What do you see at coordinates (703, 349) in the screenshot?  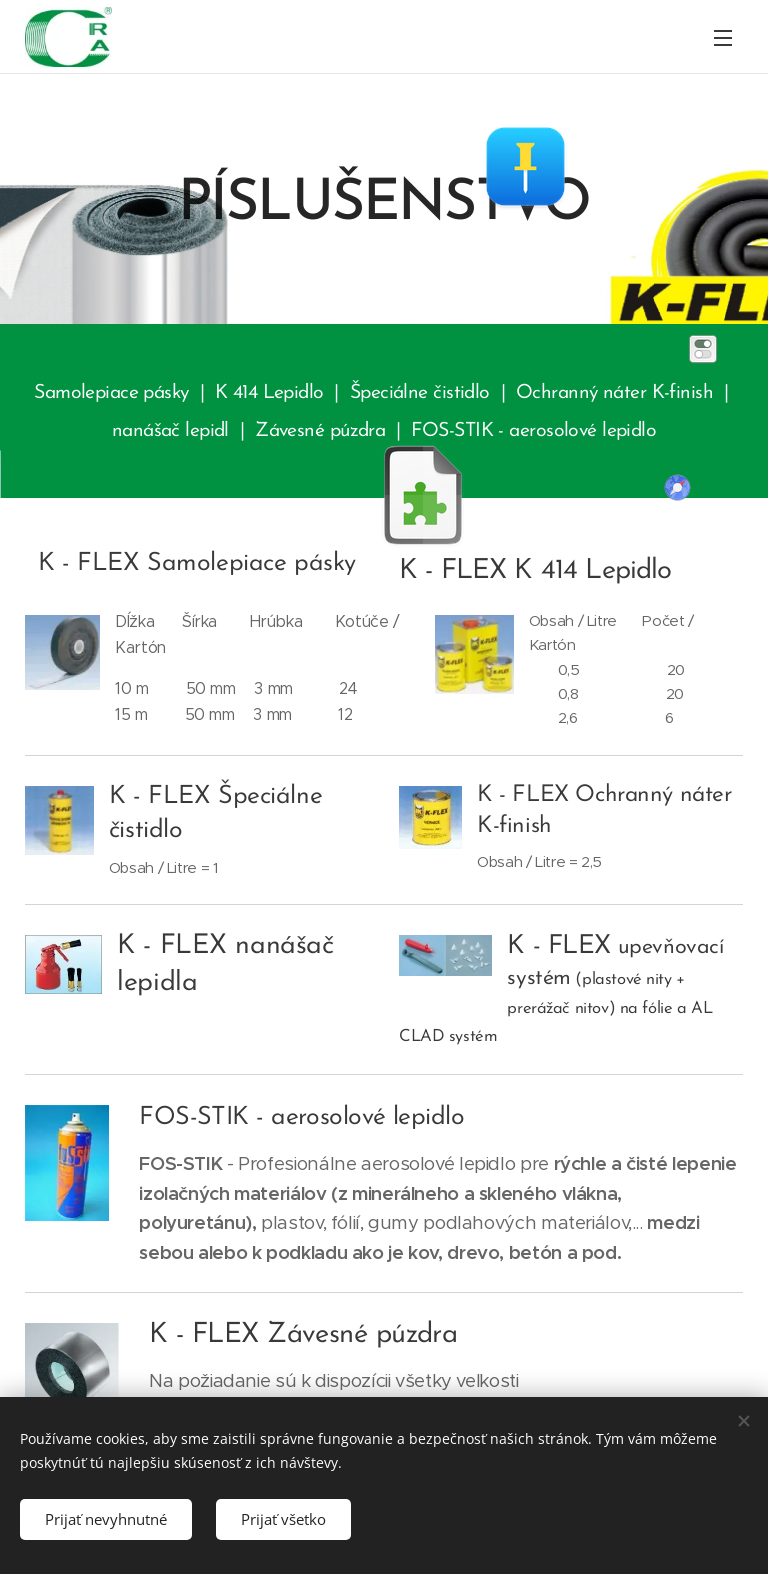 I see `open gnome tweaks to customize desktop settings` at bounding box center [703, 349].